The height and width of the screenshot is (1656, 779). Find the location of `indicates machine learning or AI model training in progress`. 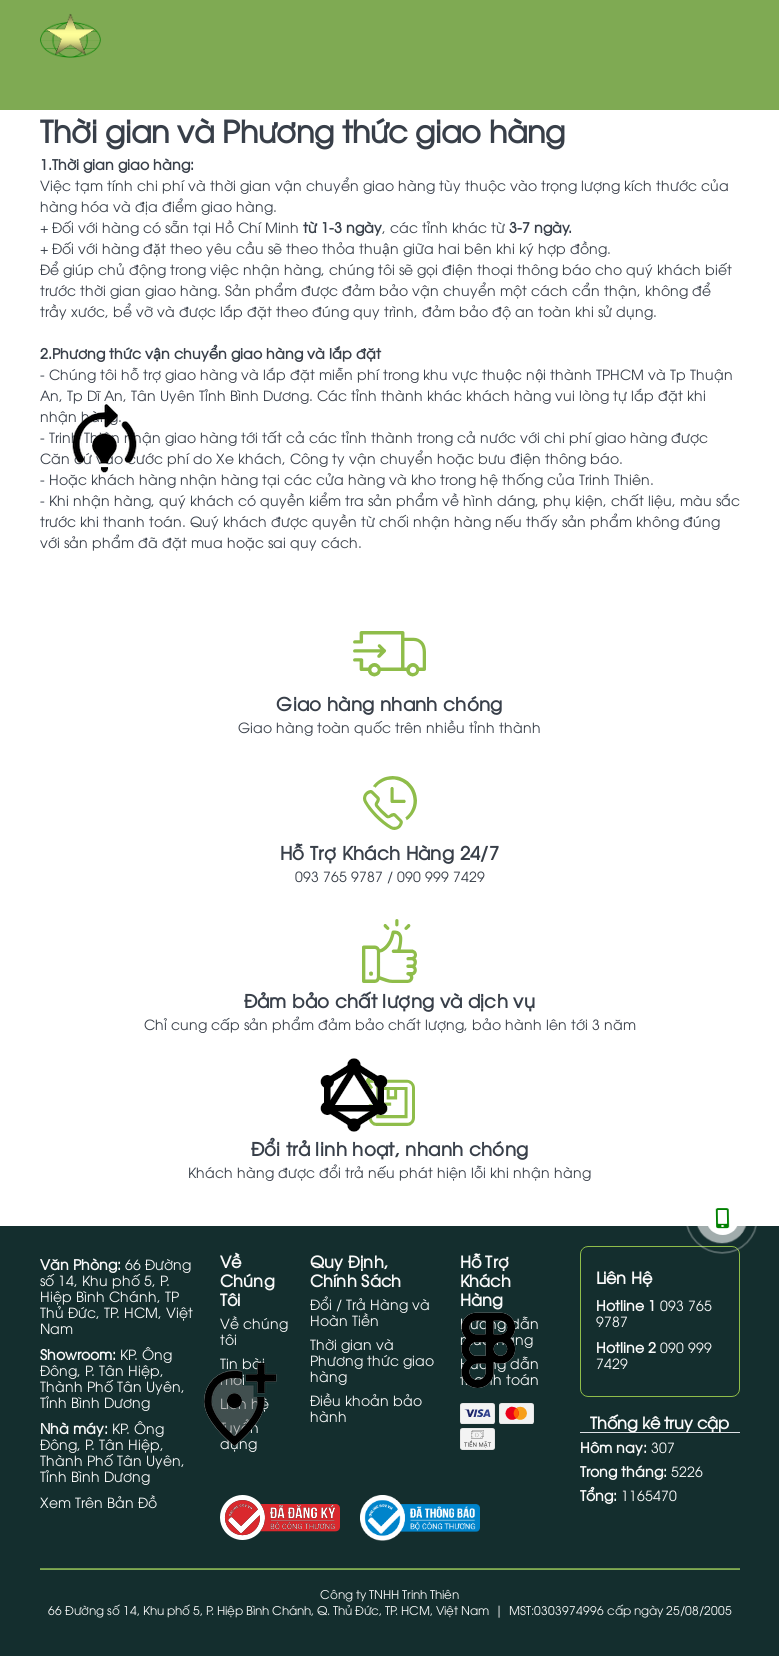

indicates machine learning or AI model training in progress is located at coordinates (104, 440).